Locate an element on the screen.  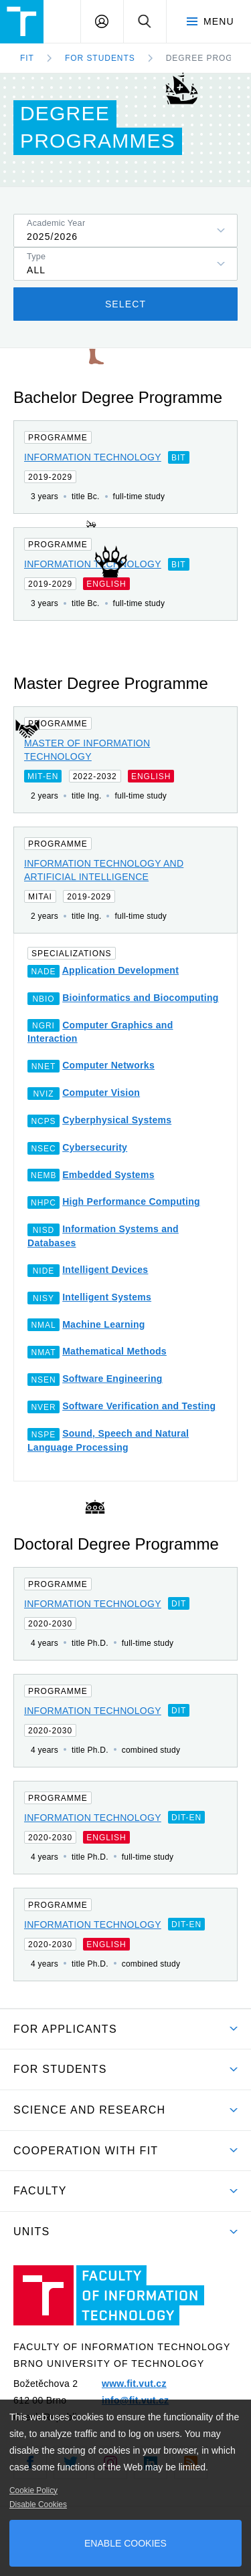
historical sailing ship icon for exploration games is located at coordinates (181, 88).